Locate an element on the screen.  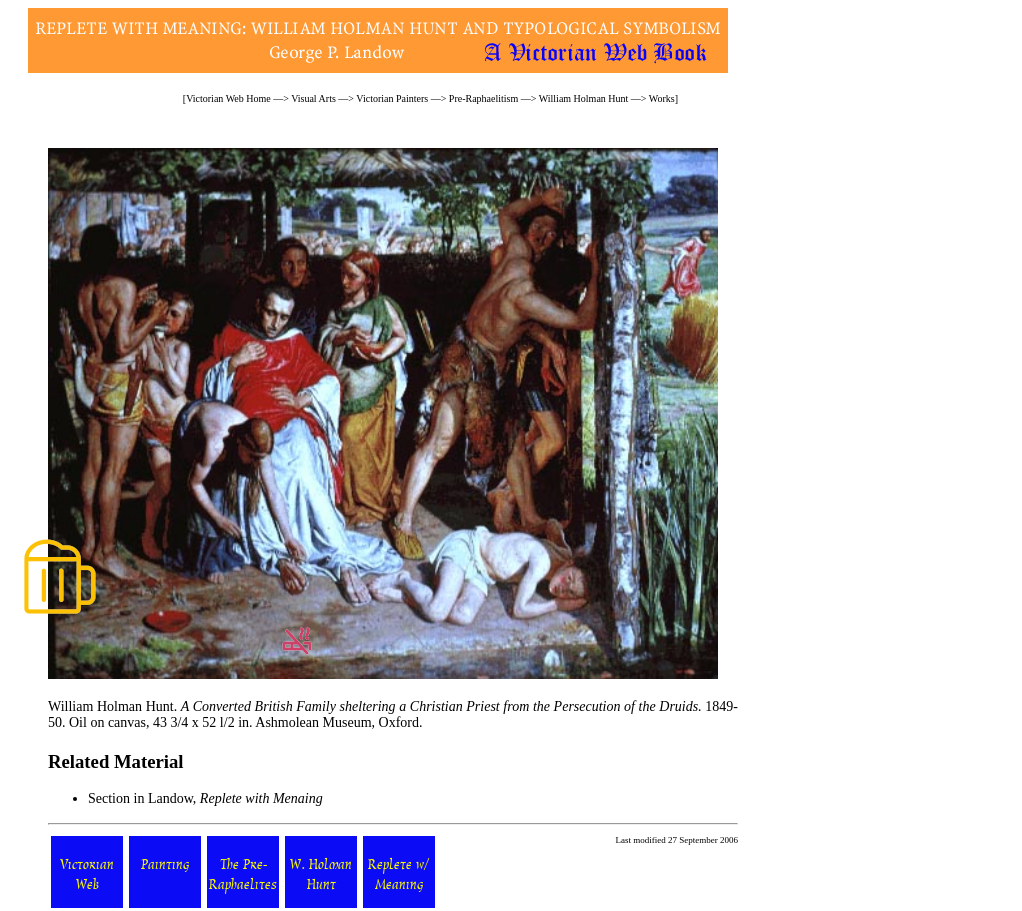
view nearby bars or breweries is located at coordinates (55, 579).